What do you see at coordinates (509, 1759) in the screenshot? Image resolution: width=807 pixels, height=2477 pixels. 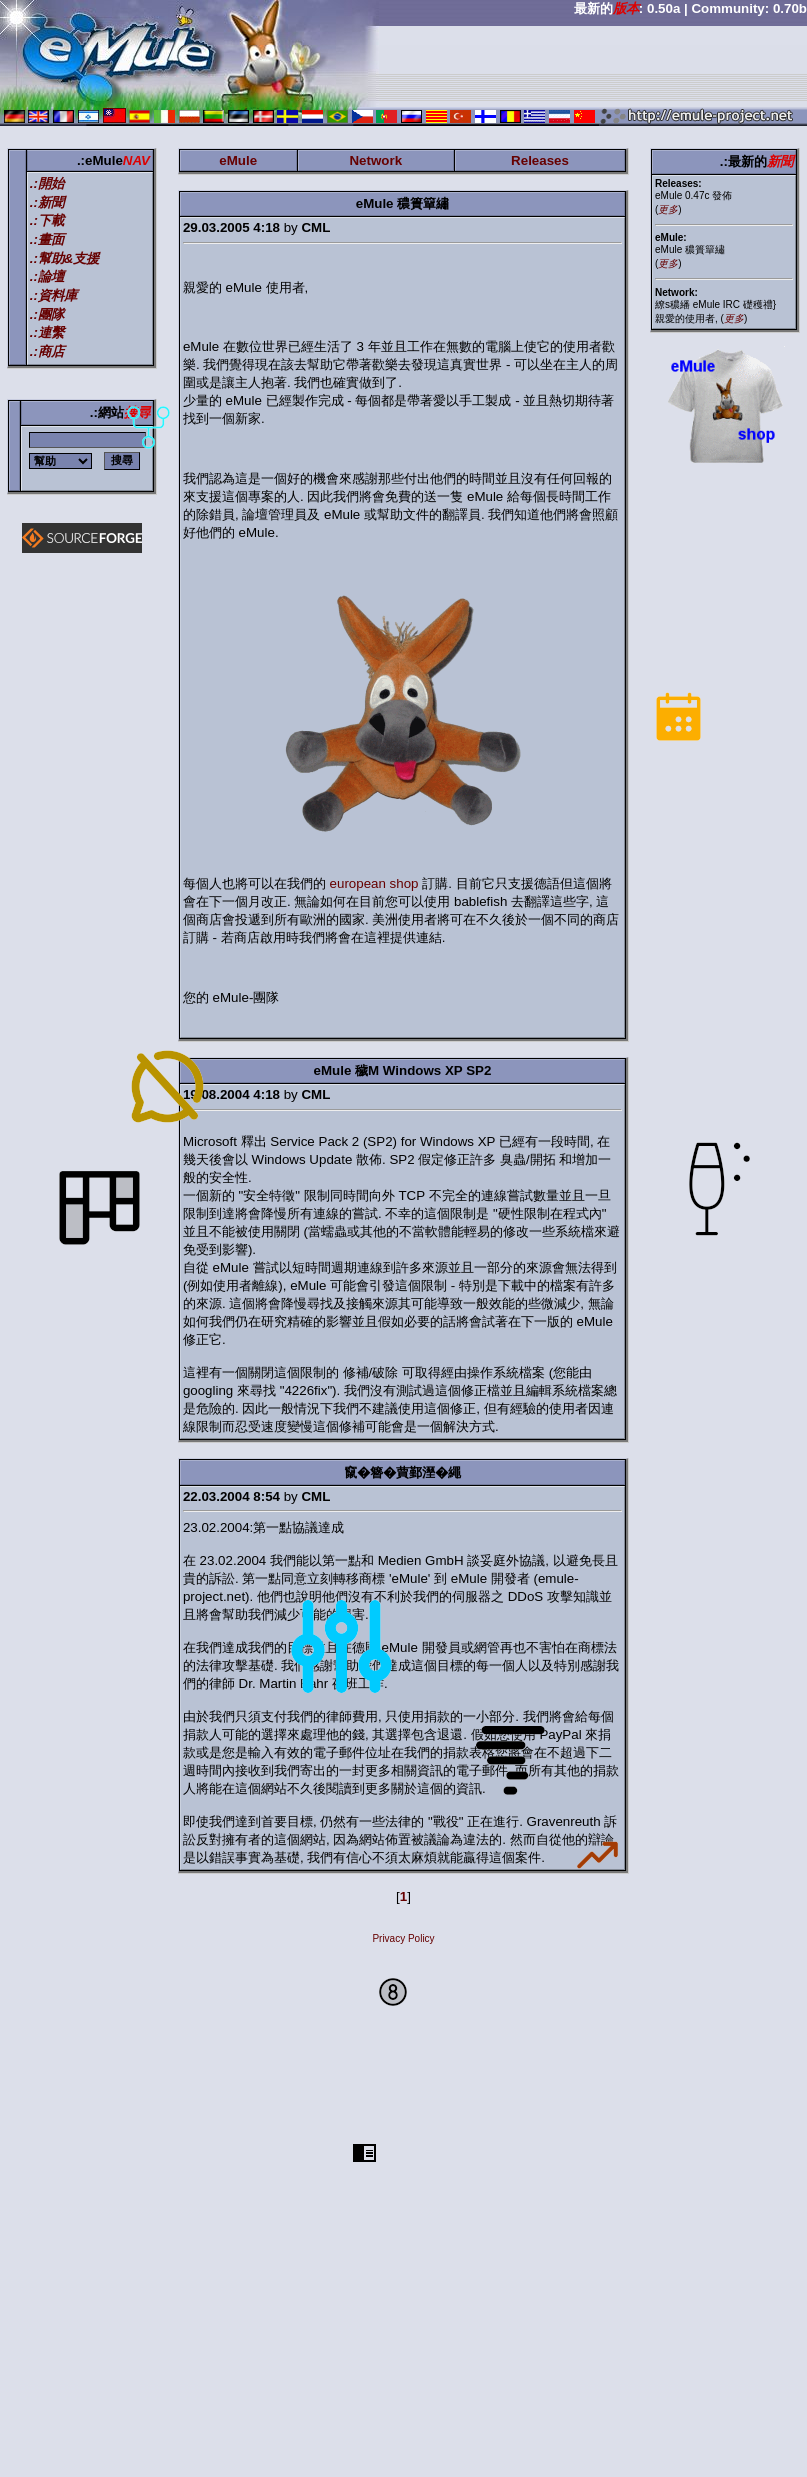 I see `indicates severe weather alert or tornado warning` at bounding box center [509, 1759].